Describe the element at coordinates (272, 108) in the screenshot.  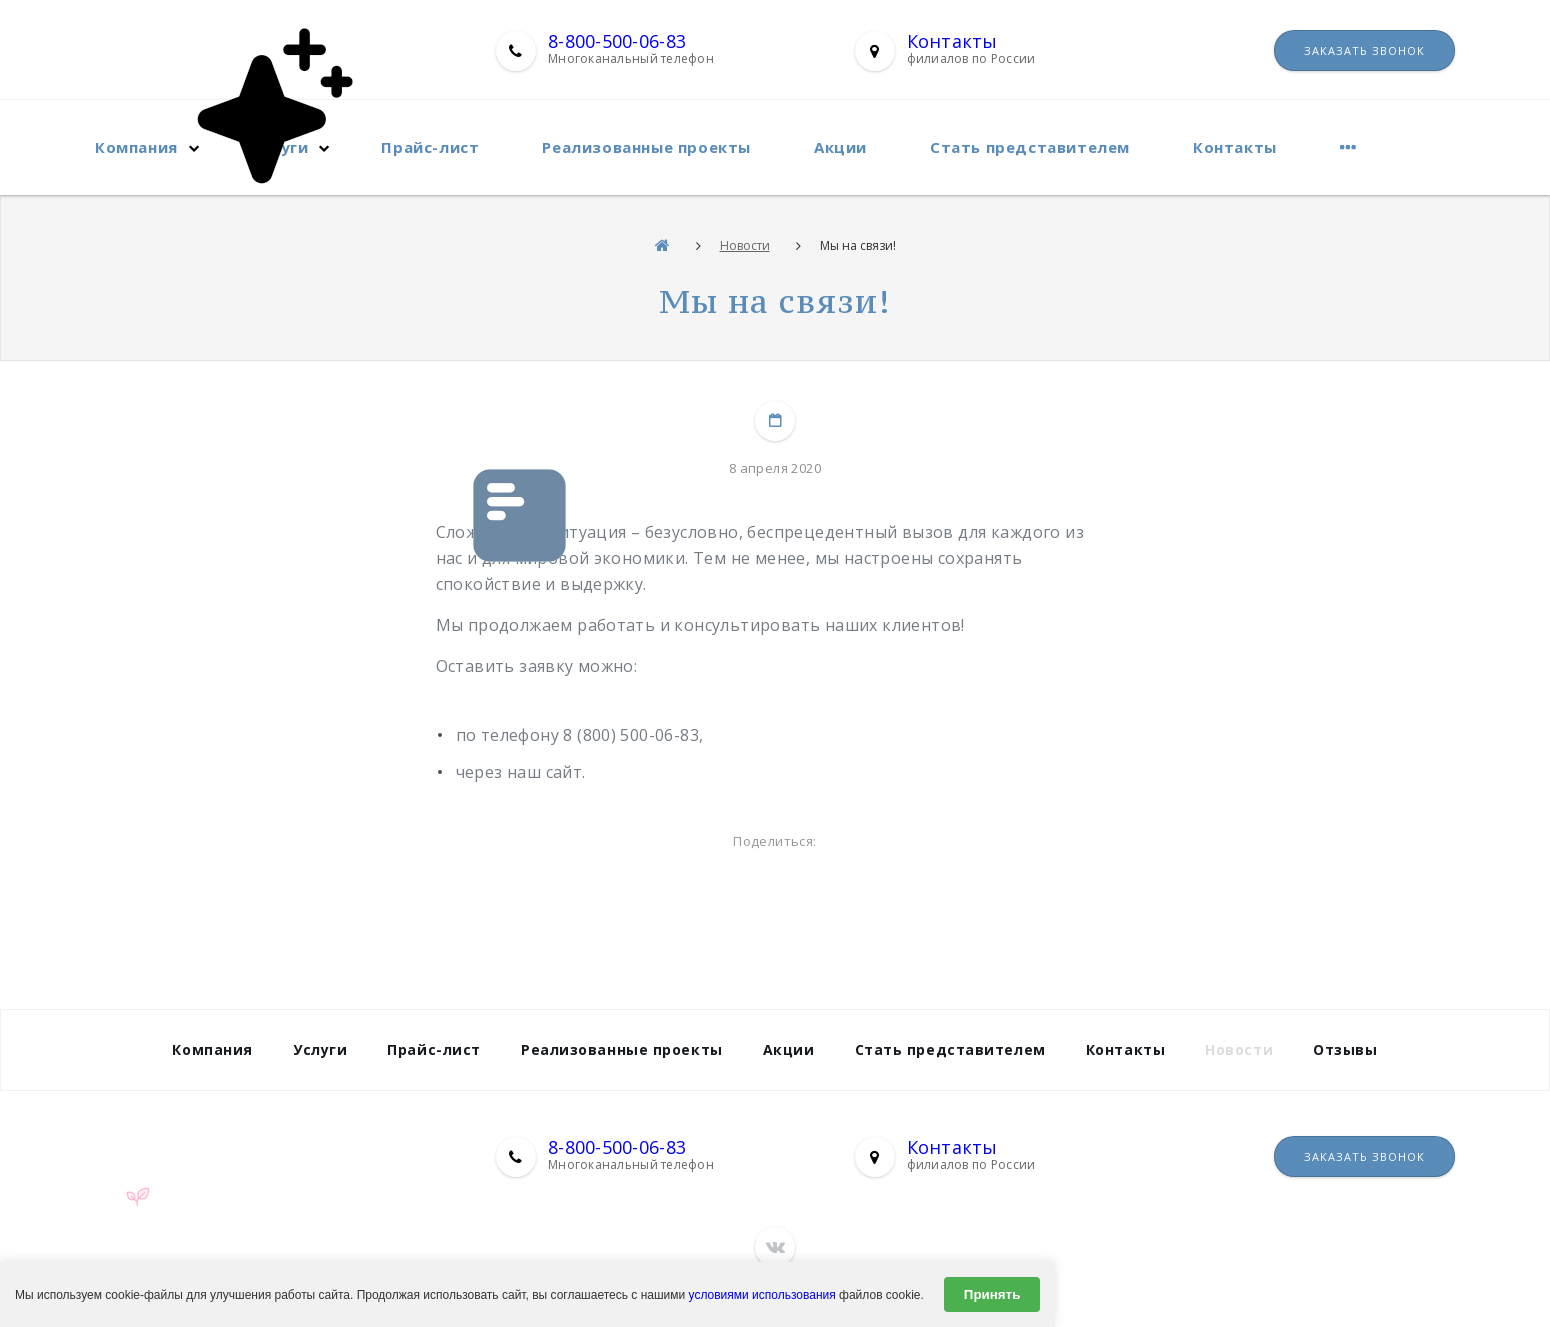
I see `indicates AI-generated or enhanced content` at that location.